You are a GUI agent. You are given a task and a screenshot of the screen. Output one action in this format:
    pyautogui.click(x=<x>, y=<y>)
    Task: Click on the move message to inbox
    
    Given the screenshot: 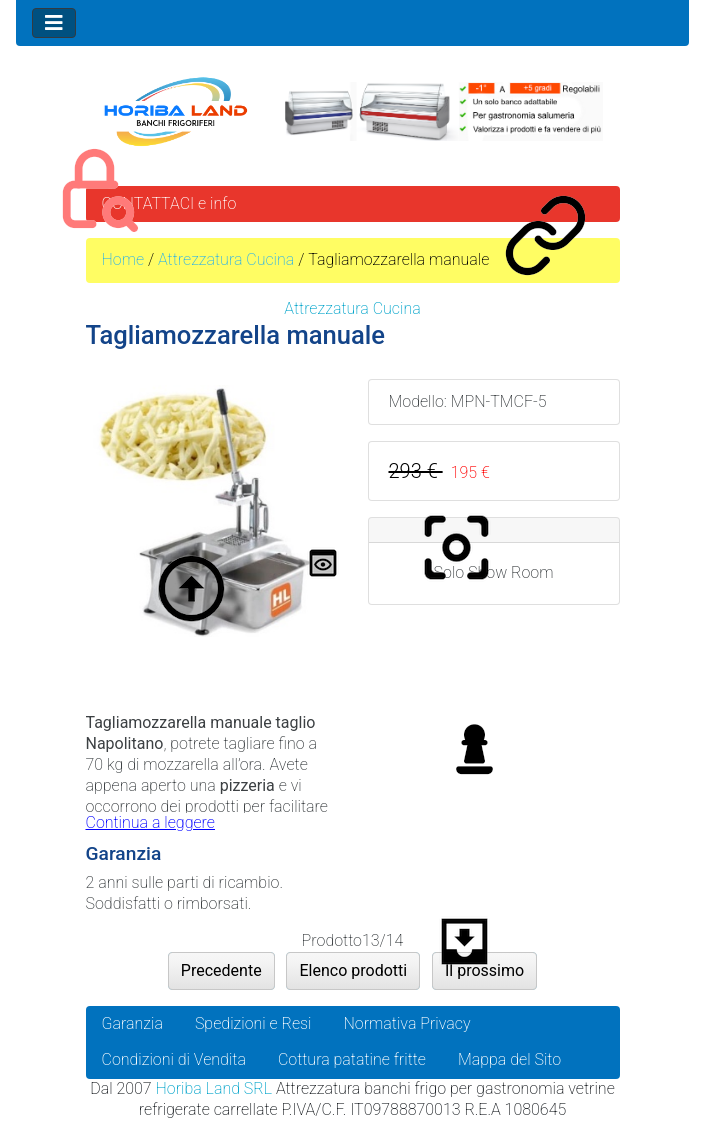 What is the action you would take?
    pyautogui.click(x=464, y=941)
    